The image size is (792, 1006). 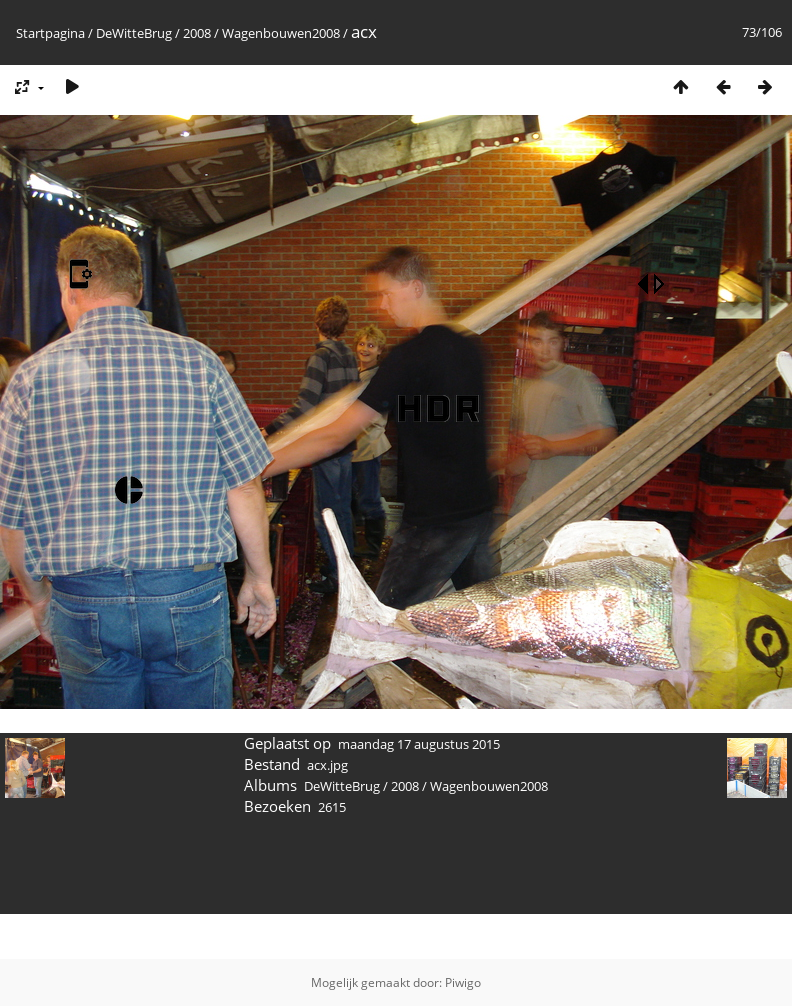 I want to click on enable HDR mode for photos, so click(x=438, y=408).